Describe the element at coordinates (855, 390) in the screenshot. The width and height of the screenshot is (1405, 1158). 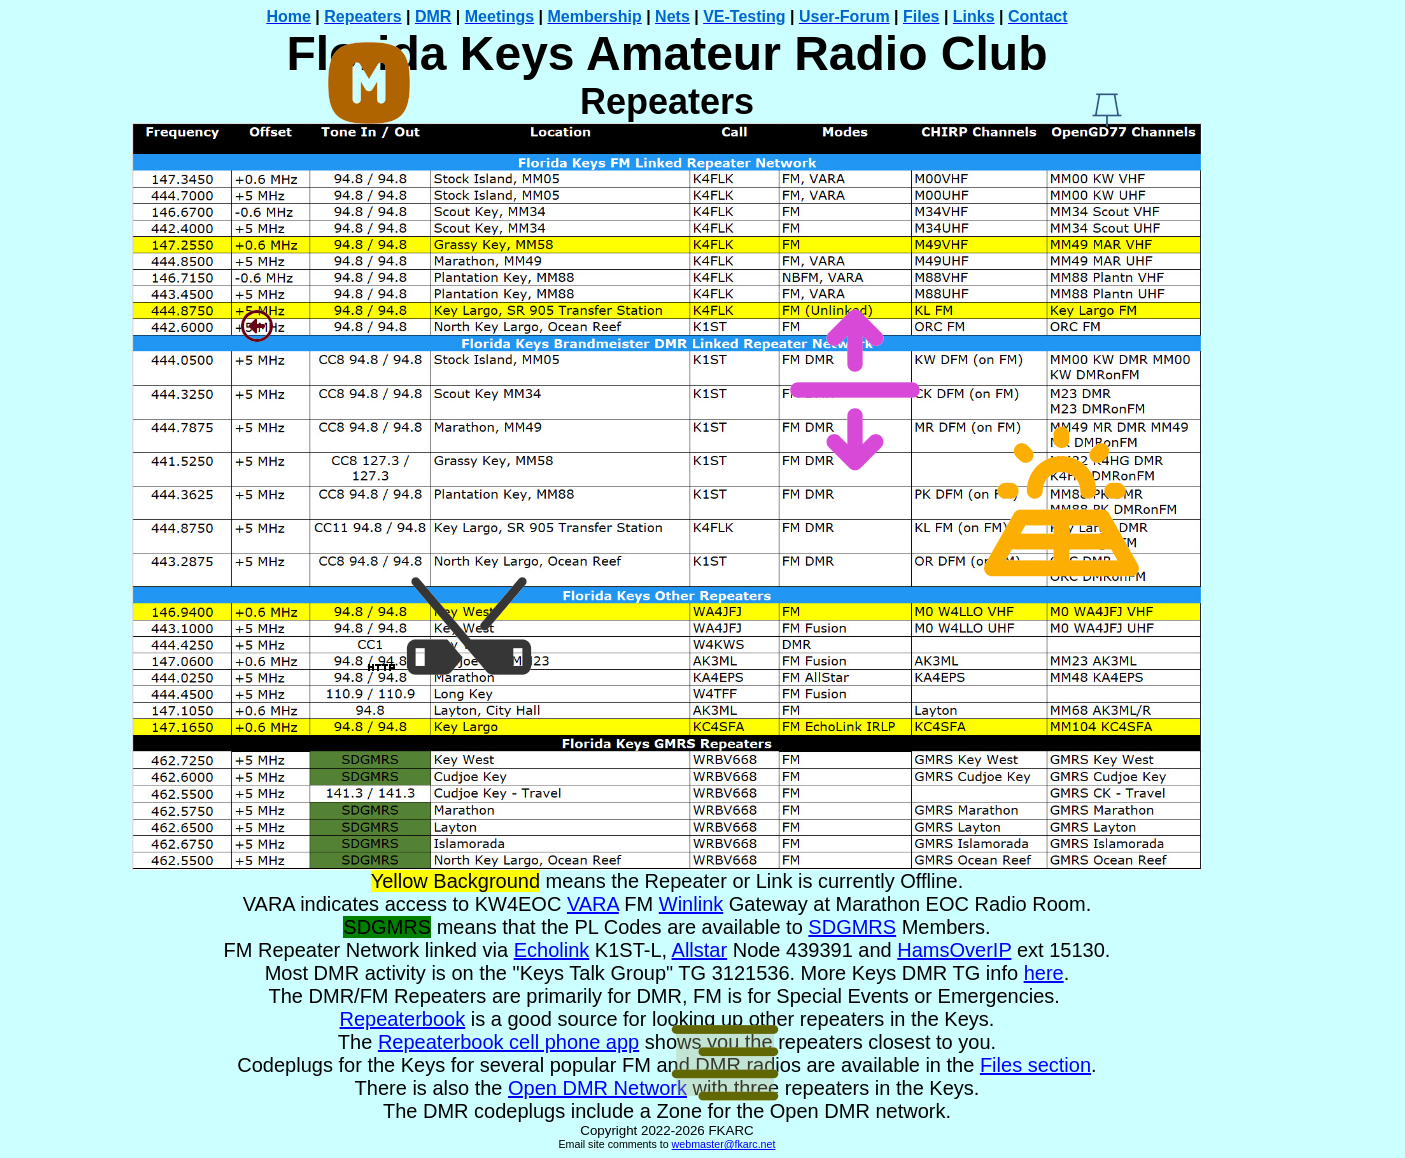
I see `expand content vertically` at that location.